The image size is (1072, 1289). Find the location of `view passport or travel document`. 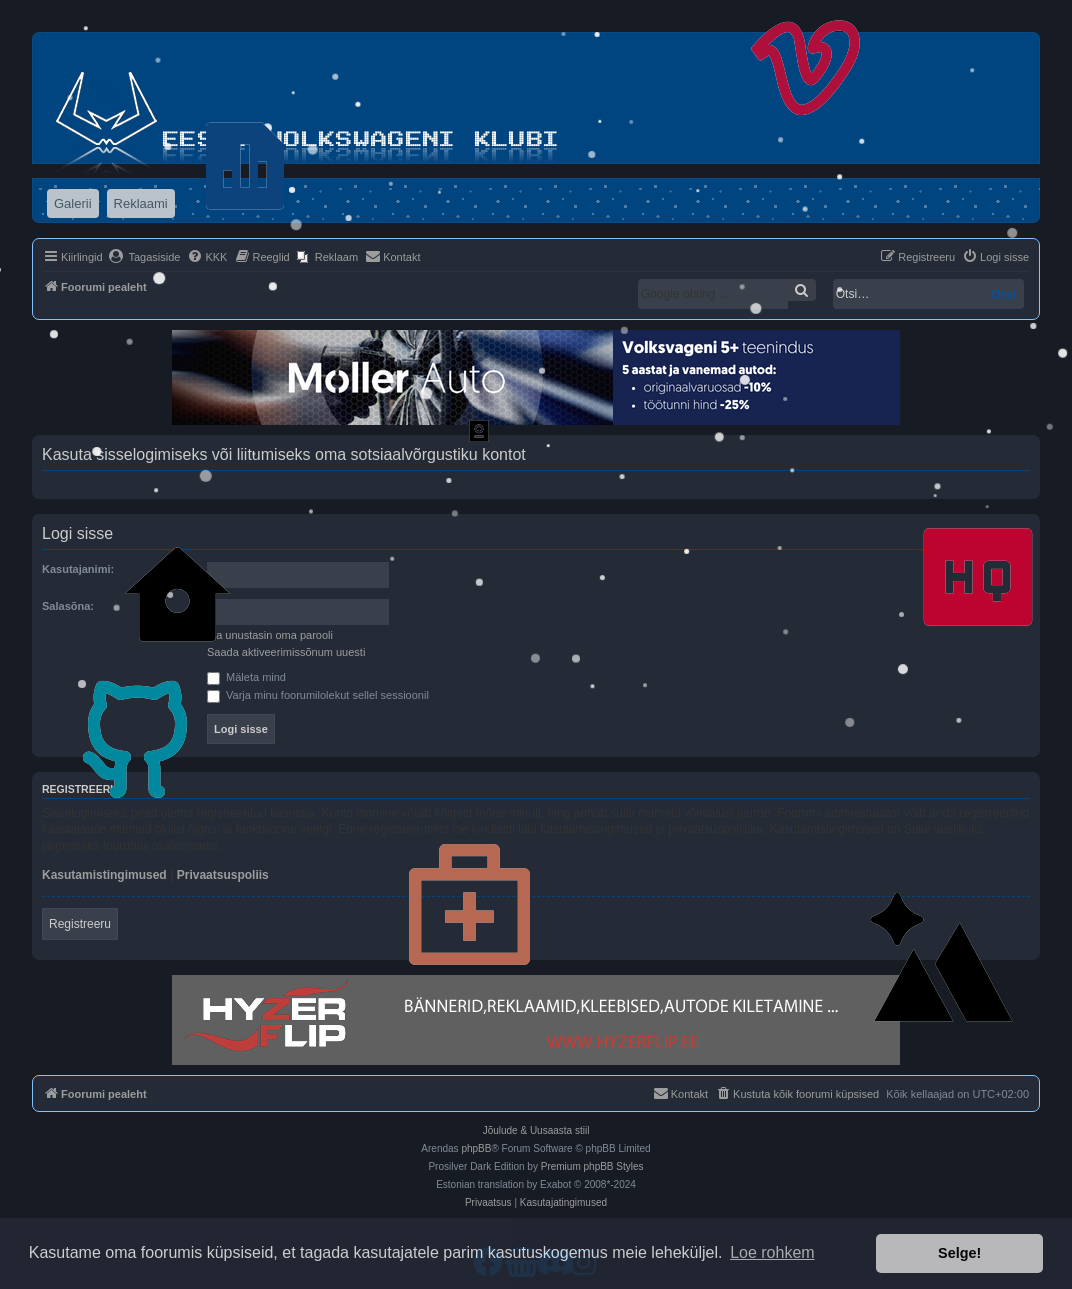

view passport or travel document is located at coordinates (479, 431).